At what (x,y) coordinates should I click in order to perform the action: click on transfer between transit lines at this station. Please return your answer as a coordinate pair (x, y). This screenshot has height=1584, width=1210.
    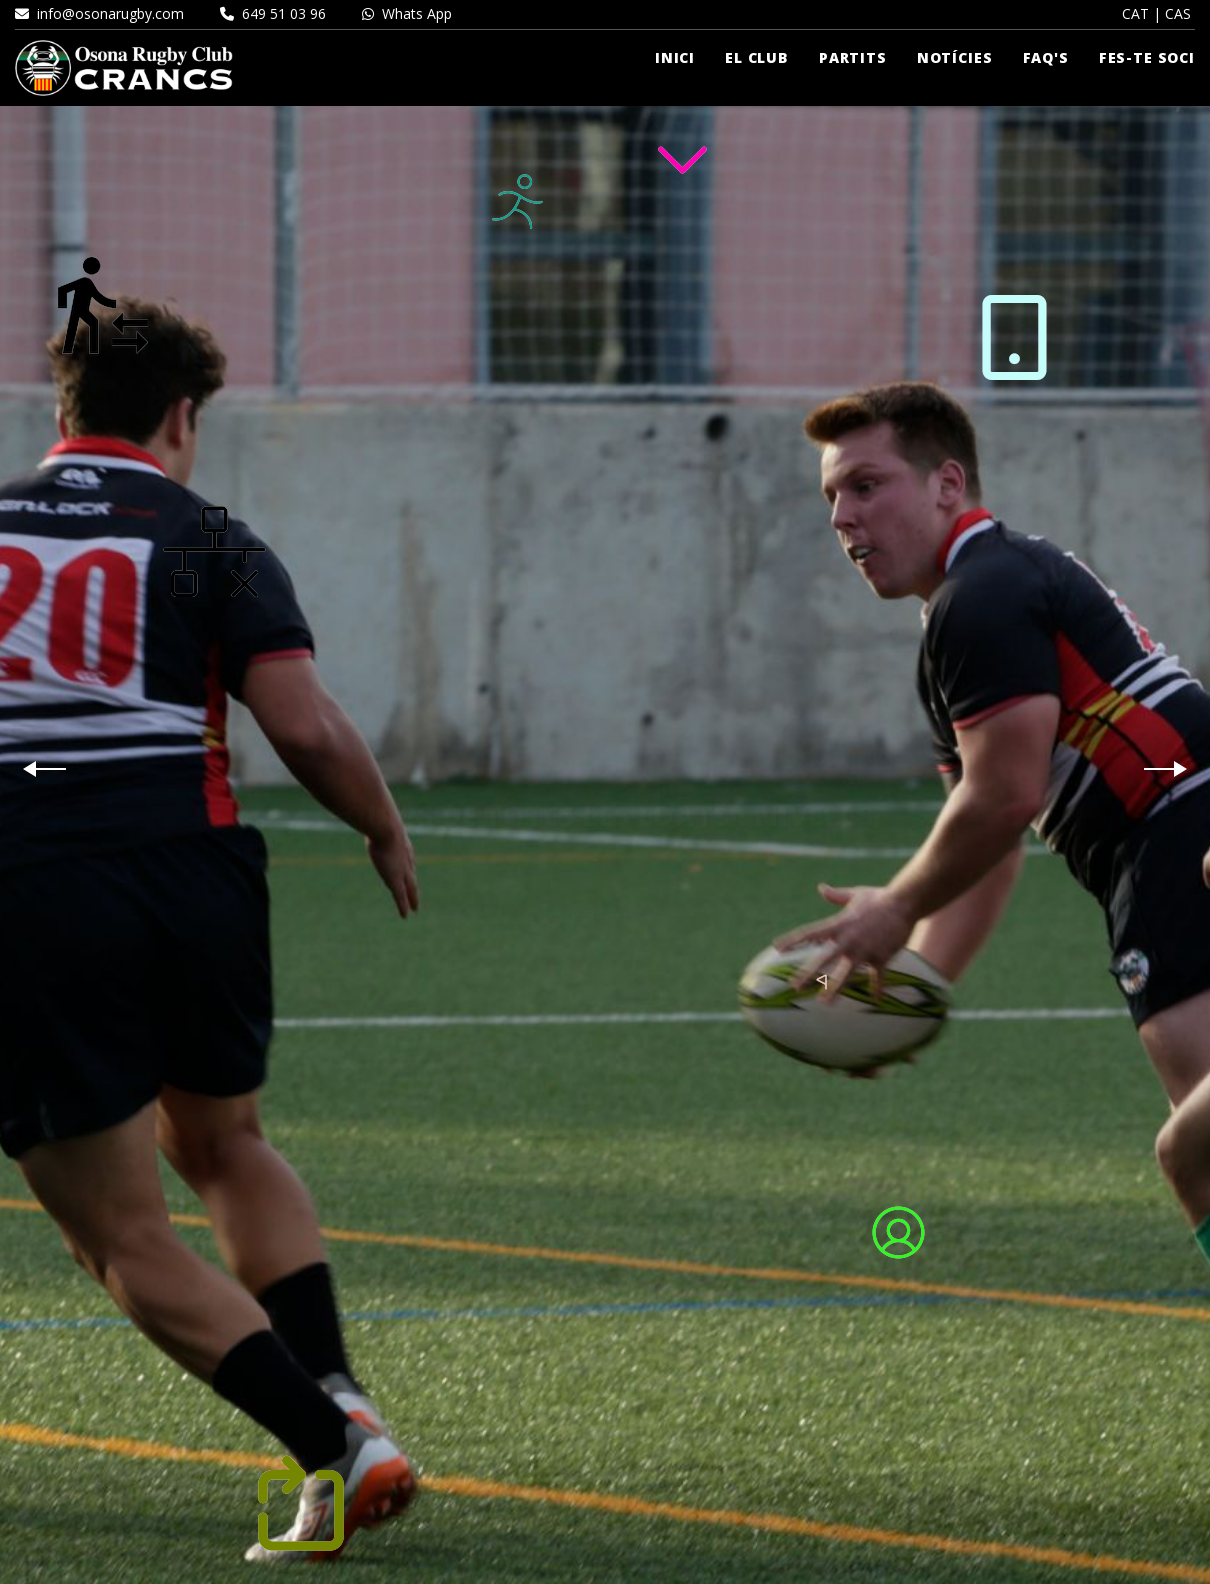
    Looking at the image, I should click on (103, 304).